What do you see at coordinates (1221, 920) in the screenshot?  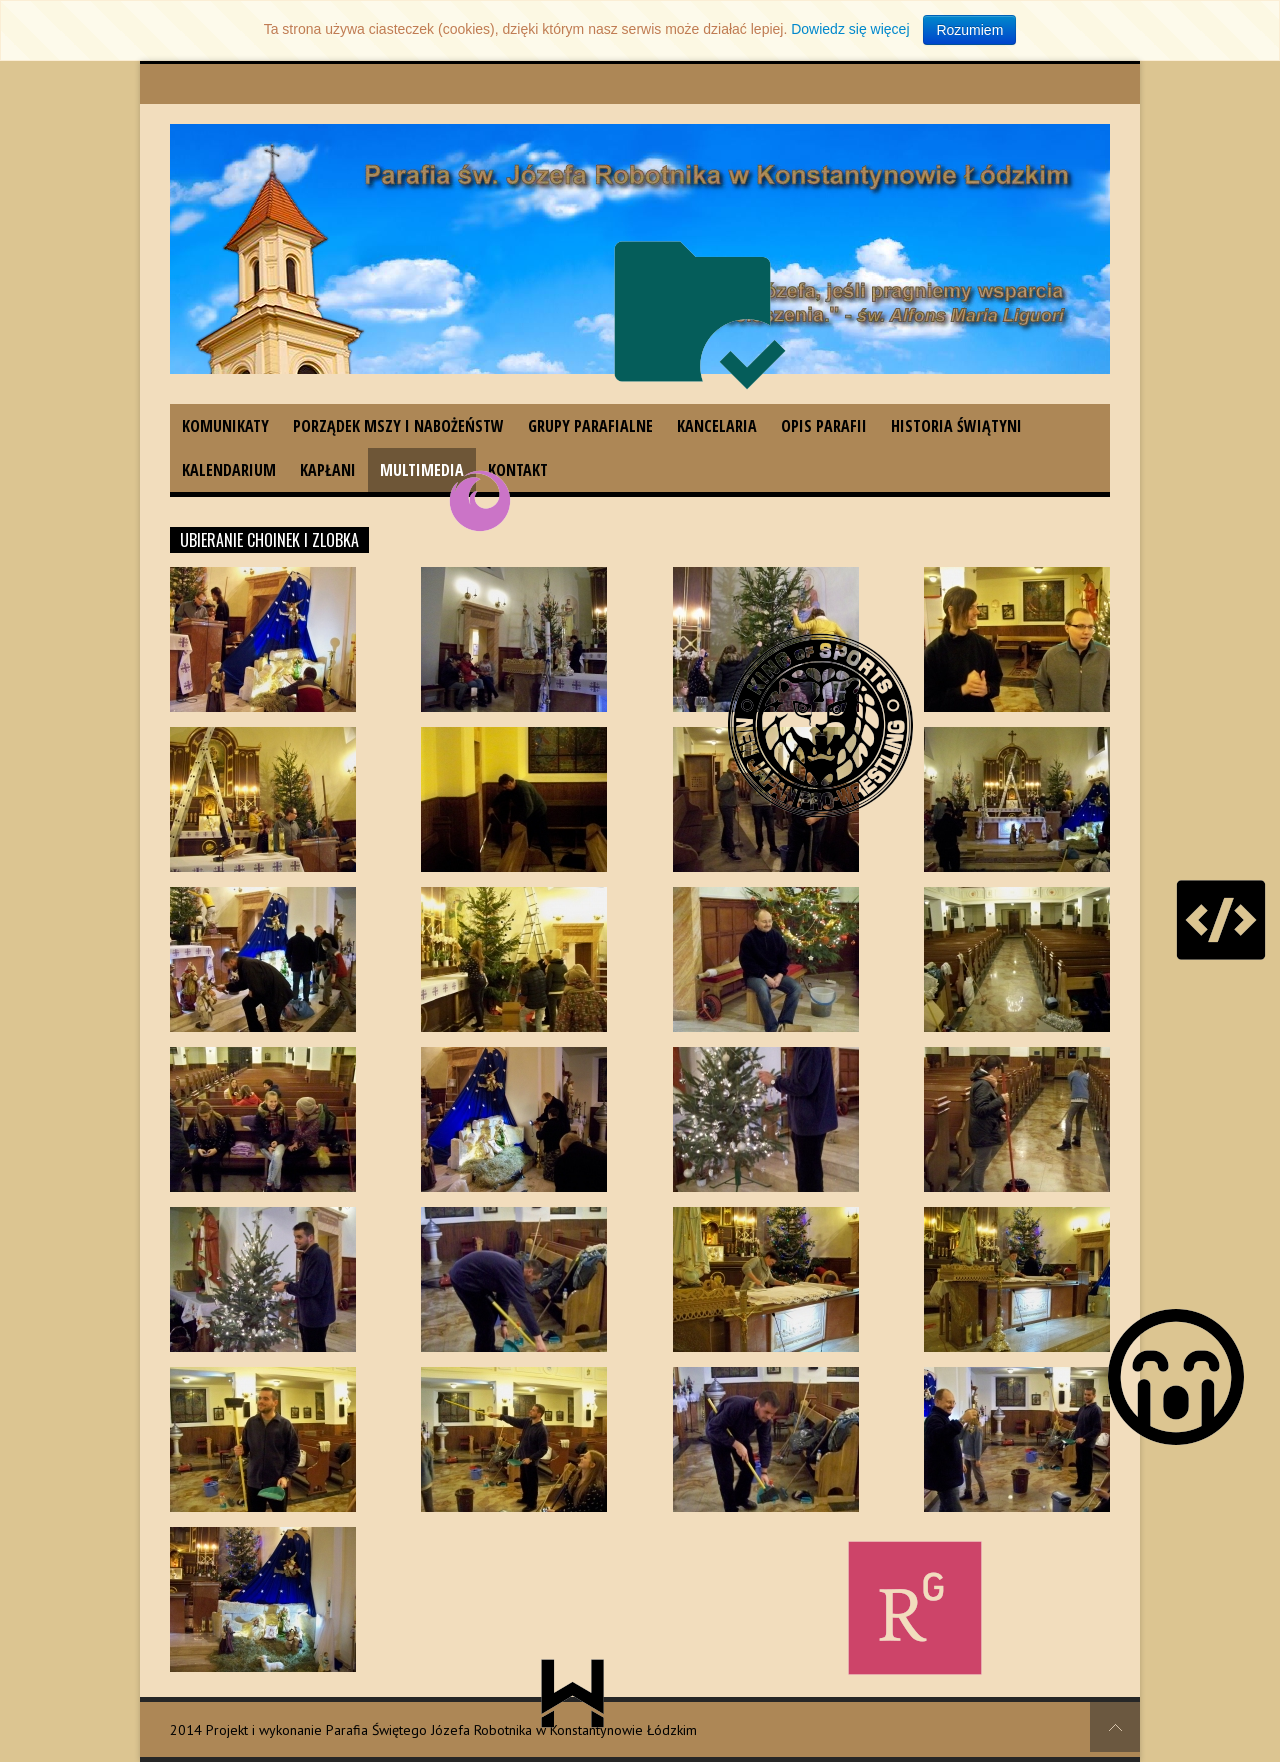 I see `open code editor or development tools` at bounding box center [1221, 920].